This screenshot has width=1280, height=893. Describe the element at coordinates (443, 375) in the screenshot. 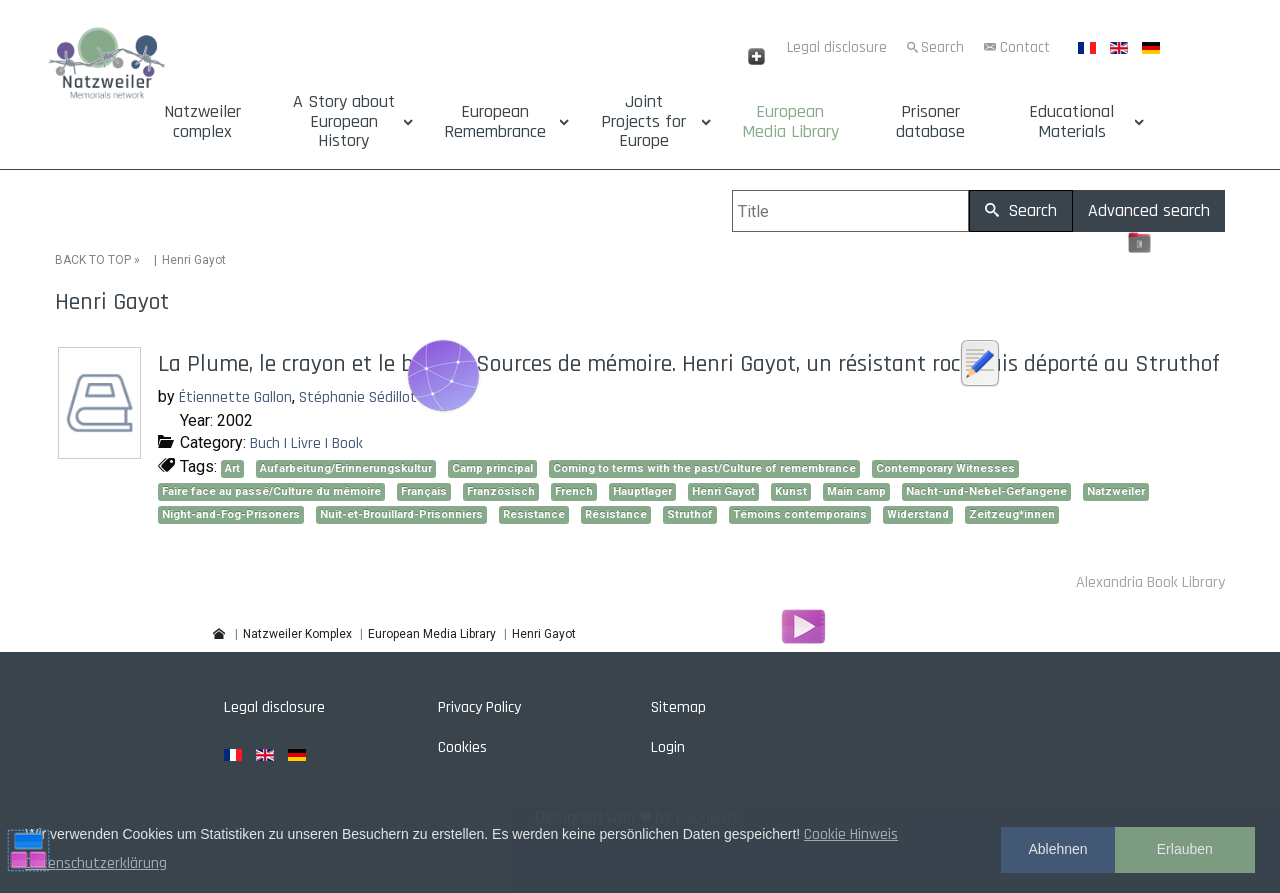

I see `access network workgroup or shared resources` at that location.